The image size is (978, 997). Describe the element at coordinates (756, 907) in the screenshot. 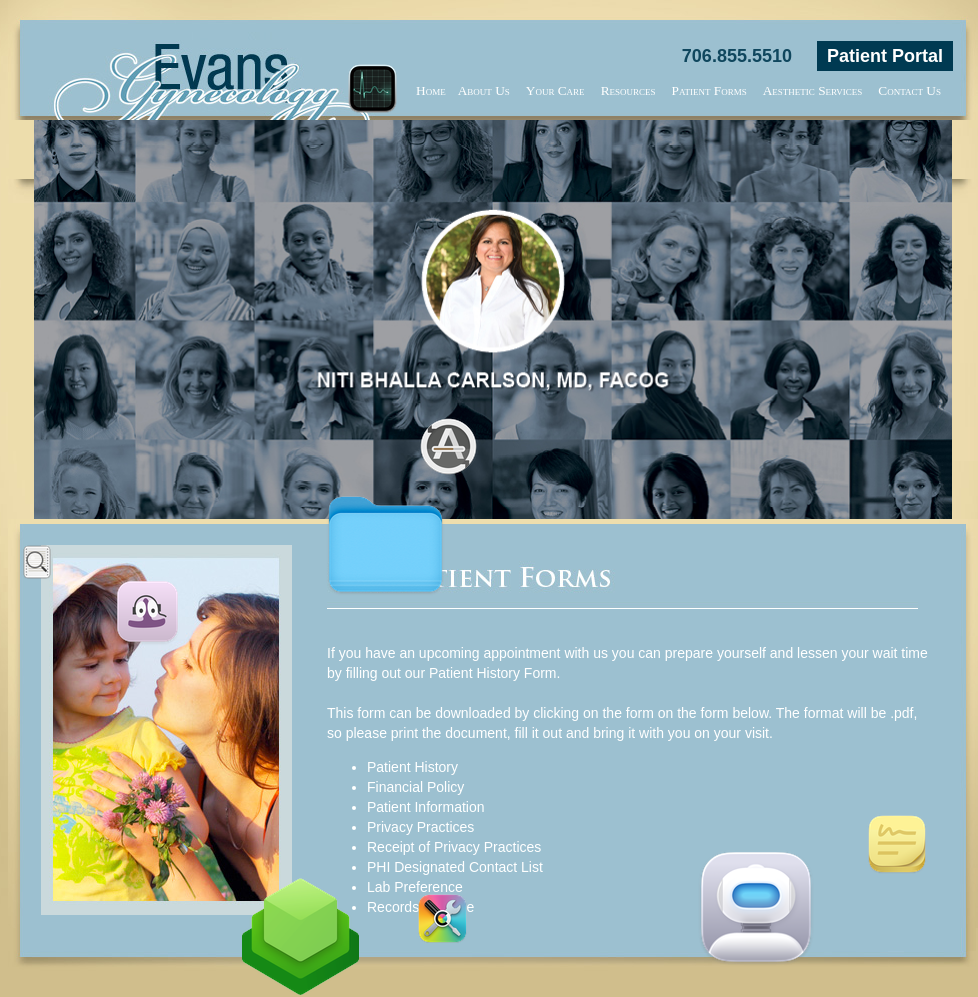

I see `open Automator app for macOS` at that location.